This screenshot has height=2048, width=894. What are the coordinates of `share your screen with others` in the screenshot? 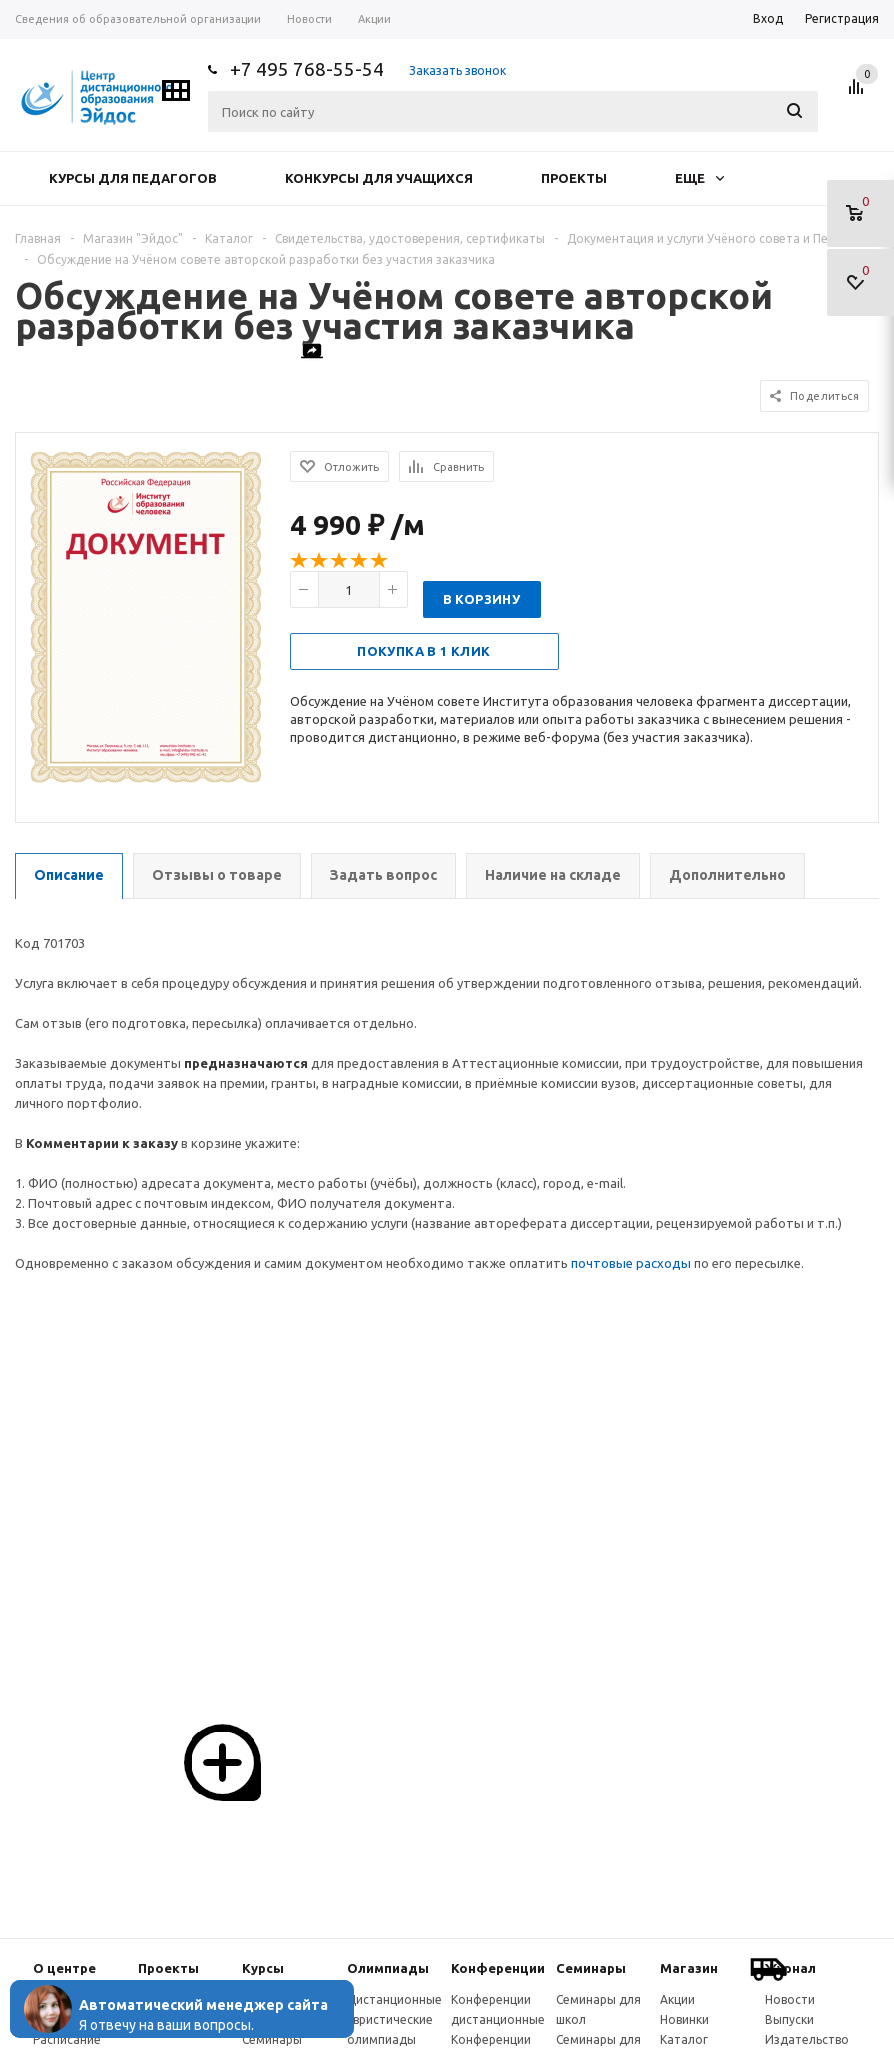 It's located at (312, 351).